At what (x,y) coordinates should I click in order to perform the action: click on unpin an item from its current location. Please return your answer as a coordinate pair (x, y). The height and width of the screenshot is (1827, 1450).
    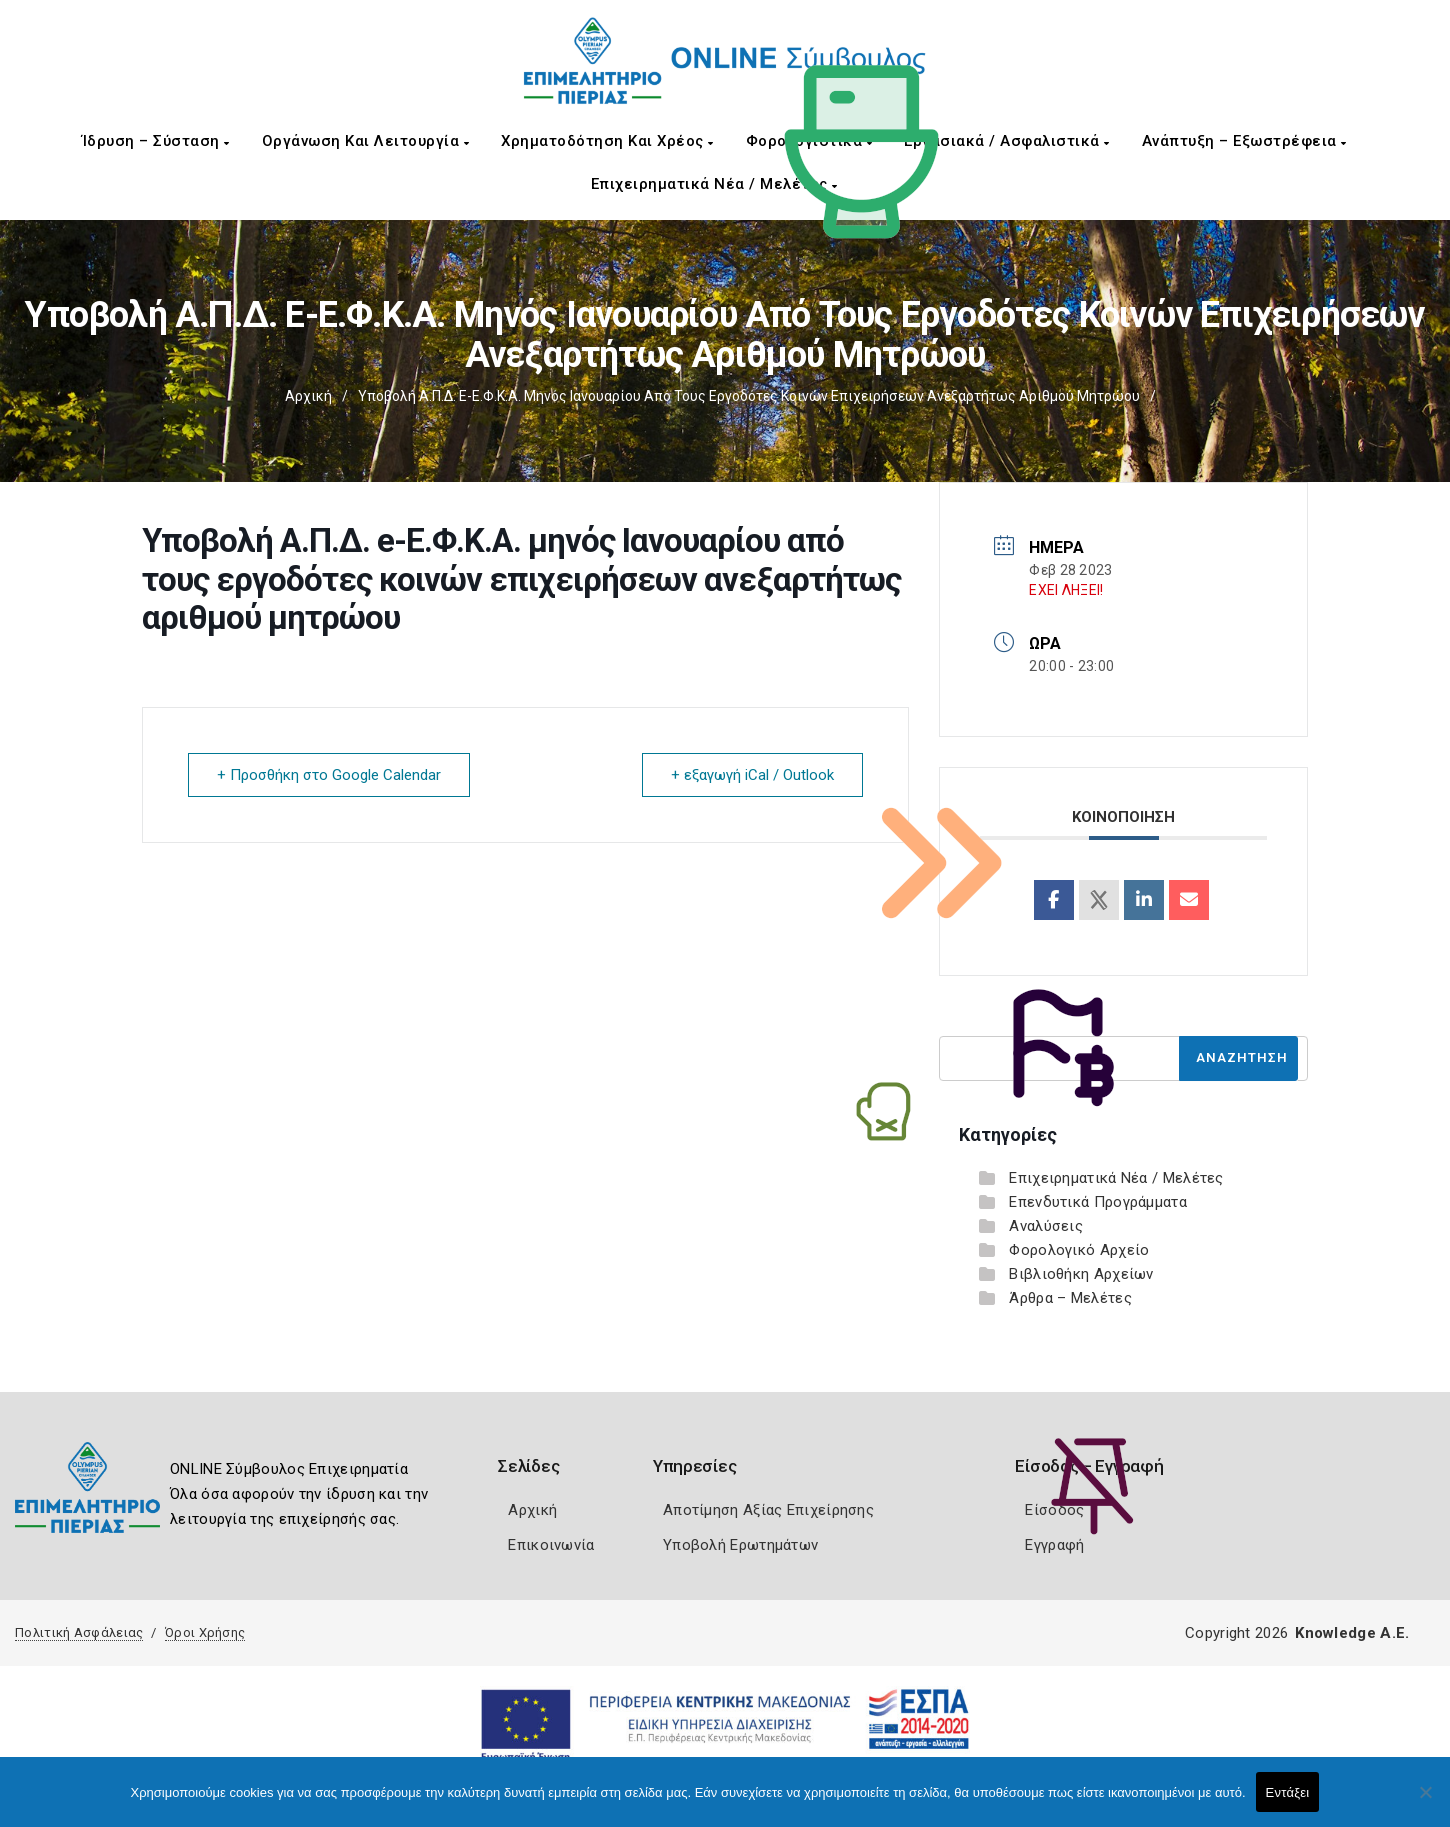
    Looking at the image, I should click on (1094, 1481).